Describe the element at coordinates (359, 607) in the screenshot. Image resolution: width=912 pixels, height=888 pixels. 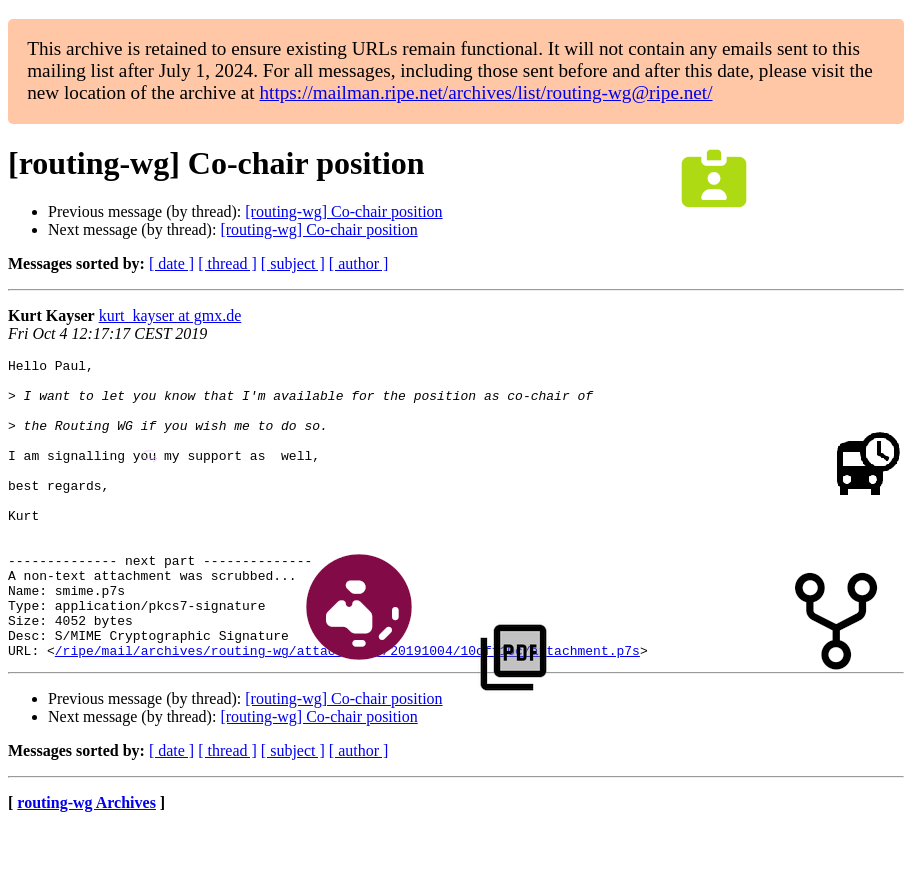
I see `select oceania or australia/pacific region` at that location.